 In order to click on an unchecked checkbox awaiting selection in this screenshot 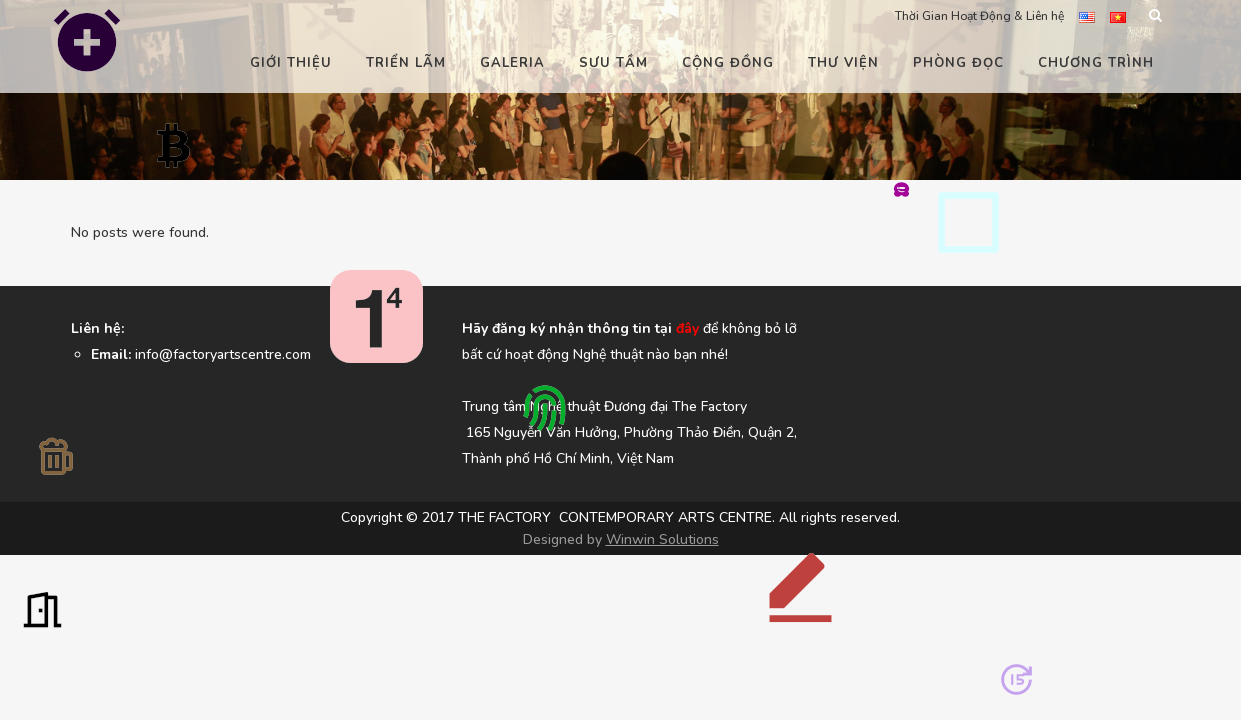, I will do `click(968, 222)`.